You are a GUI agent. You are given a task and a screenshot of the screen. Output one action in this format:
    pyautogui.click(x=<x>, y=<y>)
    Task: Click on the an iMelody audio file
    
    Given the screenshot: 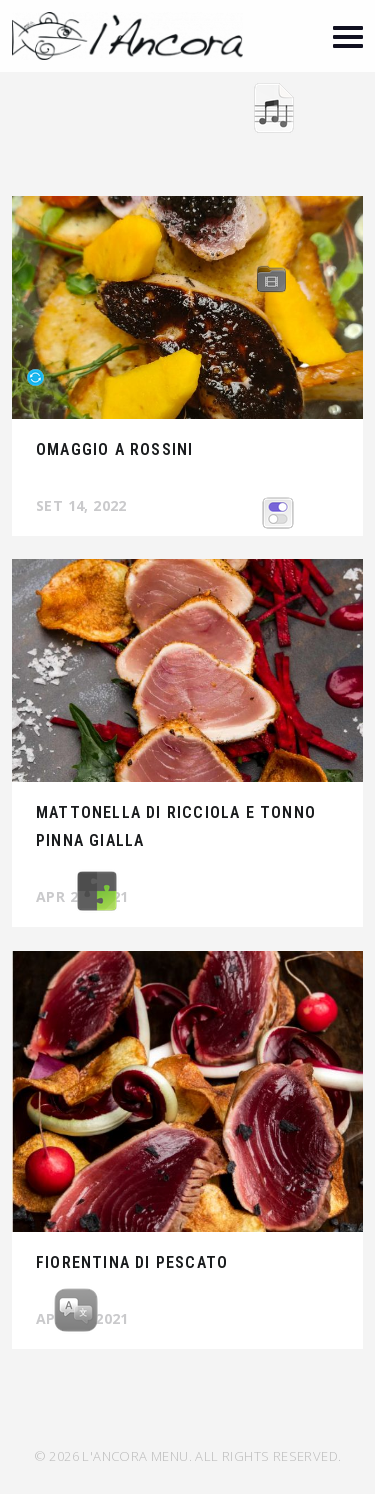 What is the action you would take?
    pyautogui.click(x=274, y=108)
    